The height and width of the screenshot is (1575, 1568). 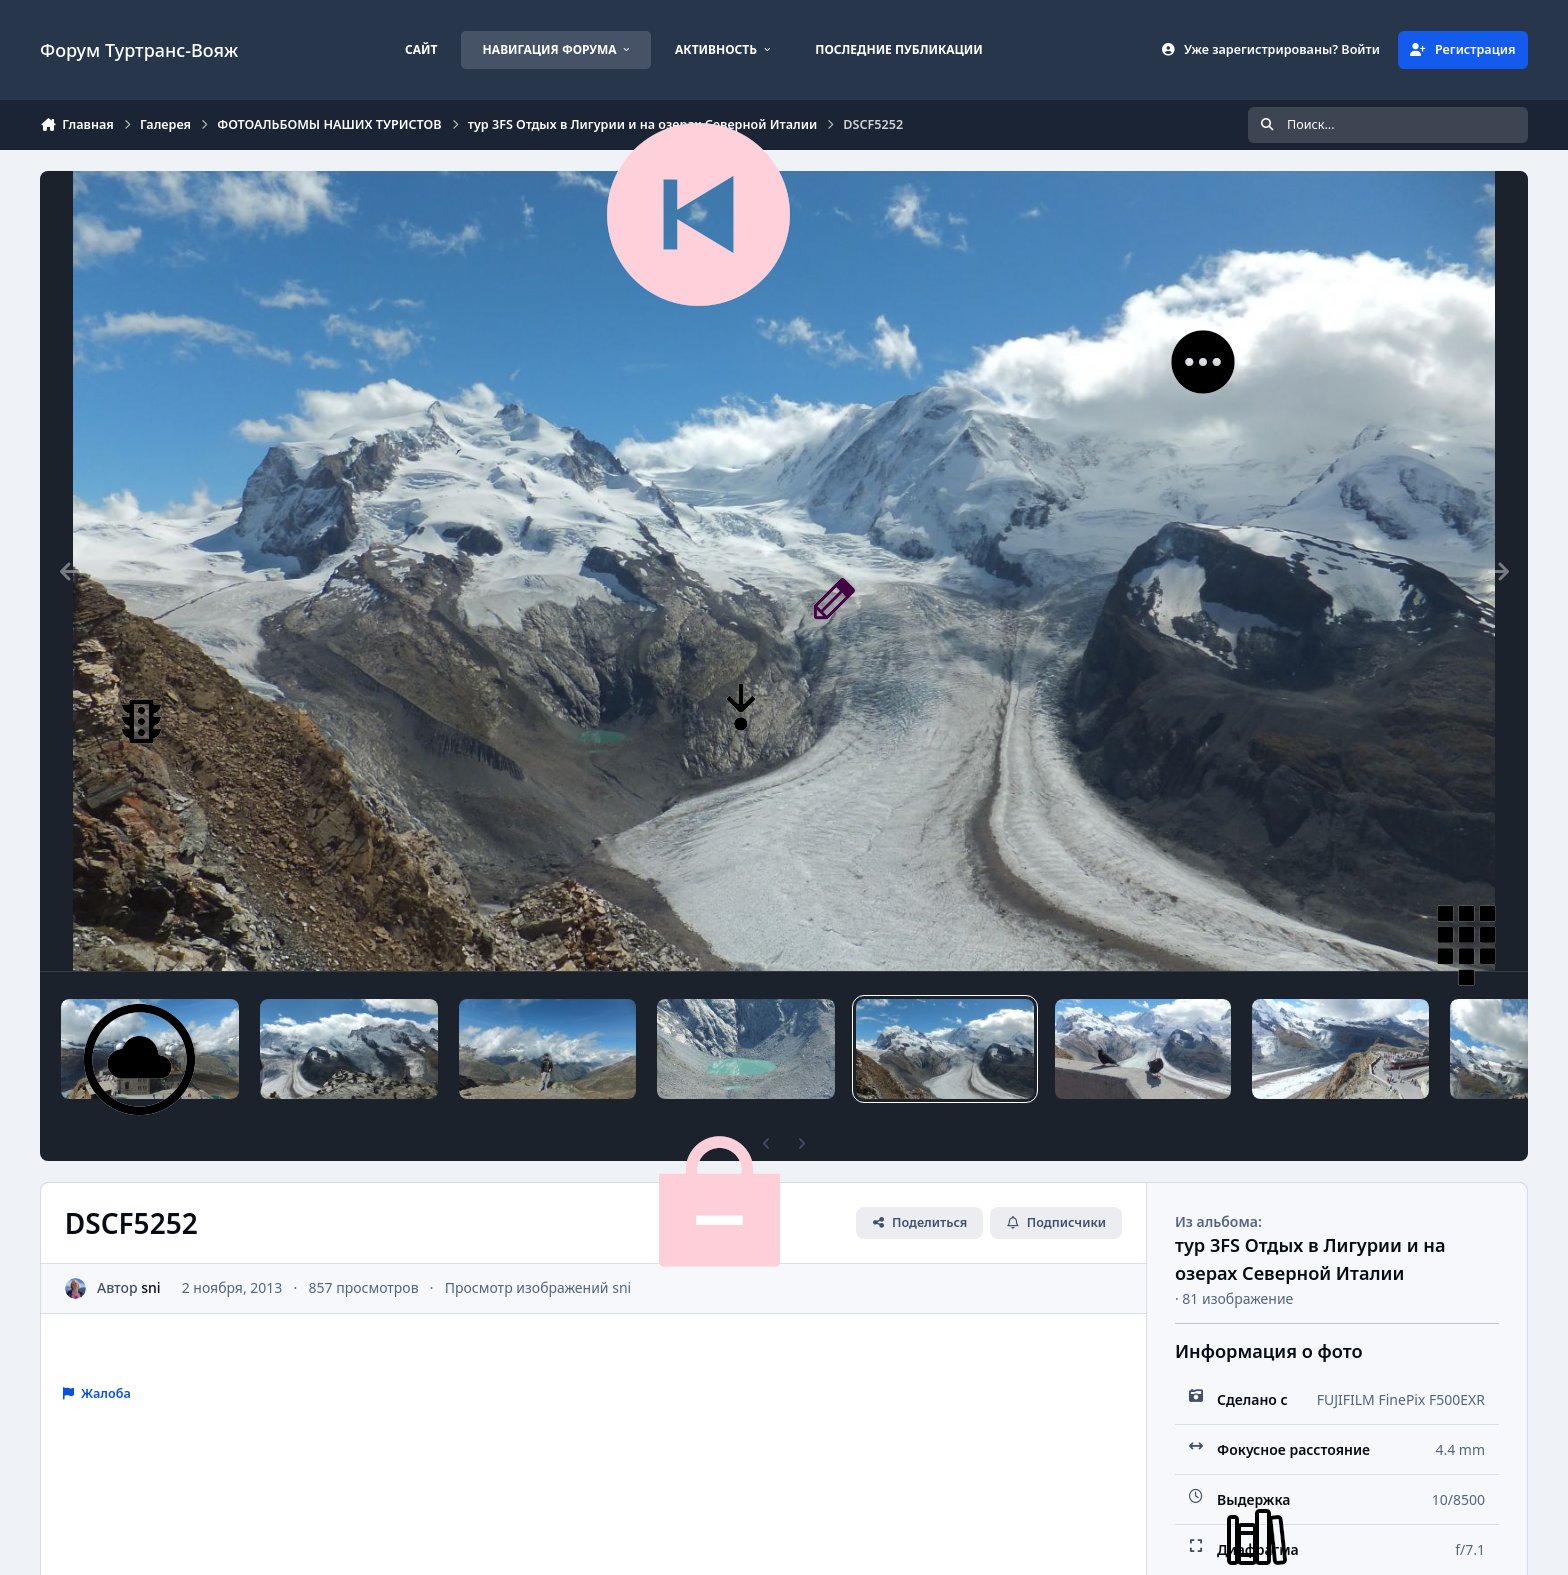 I want to click on step into function during debugging, so click(x=741, y=707).